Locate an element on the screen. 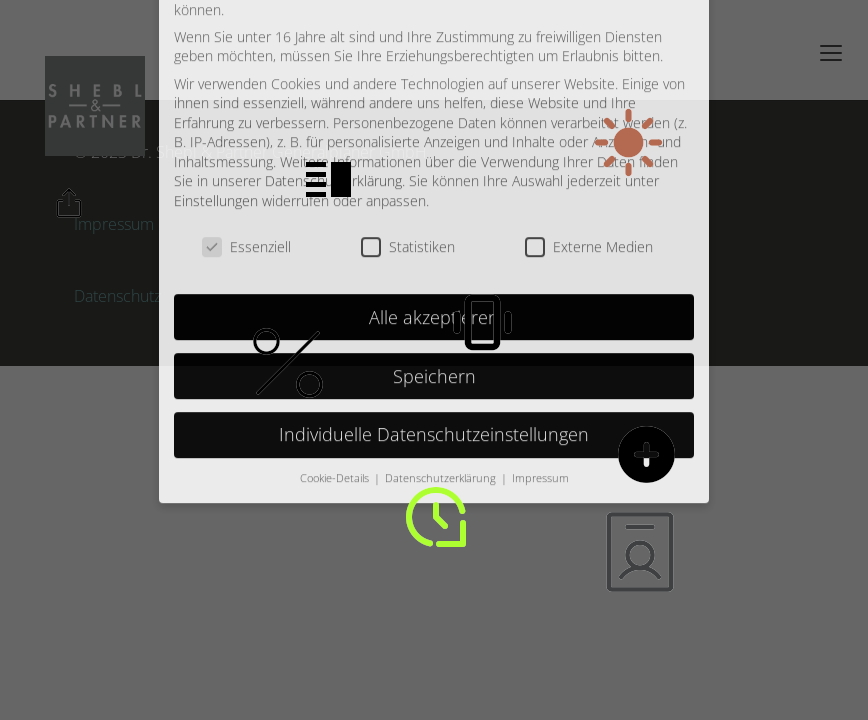 The height and width of the screenshot is (720, 868). add a new item is located at coordinates (646, 454).